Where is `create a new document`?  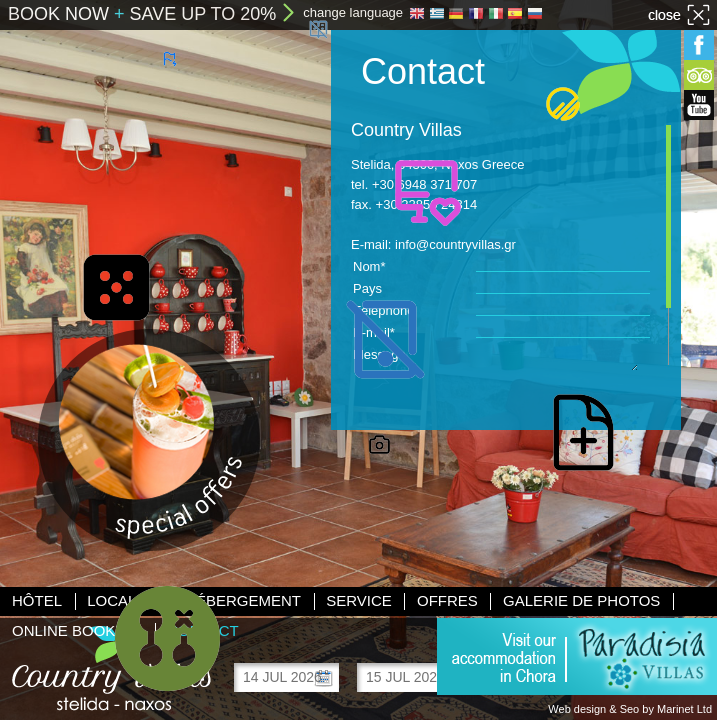 create a new document is located at coordinates (583, 432).